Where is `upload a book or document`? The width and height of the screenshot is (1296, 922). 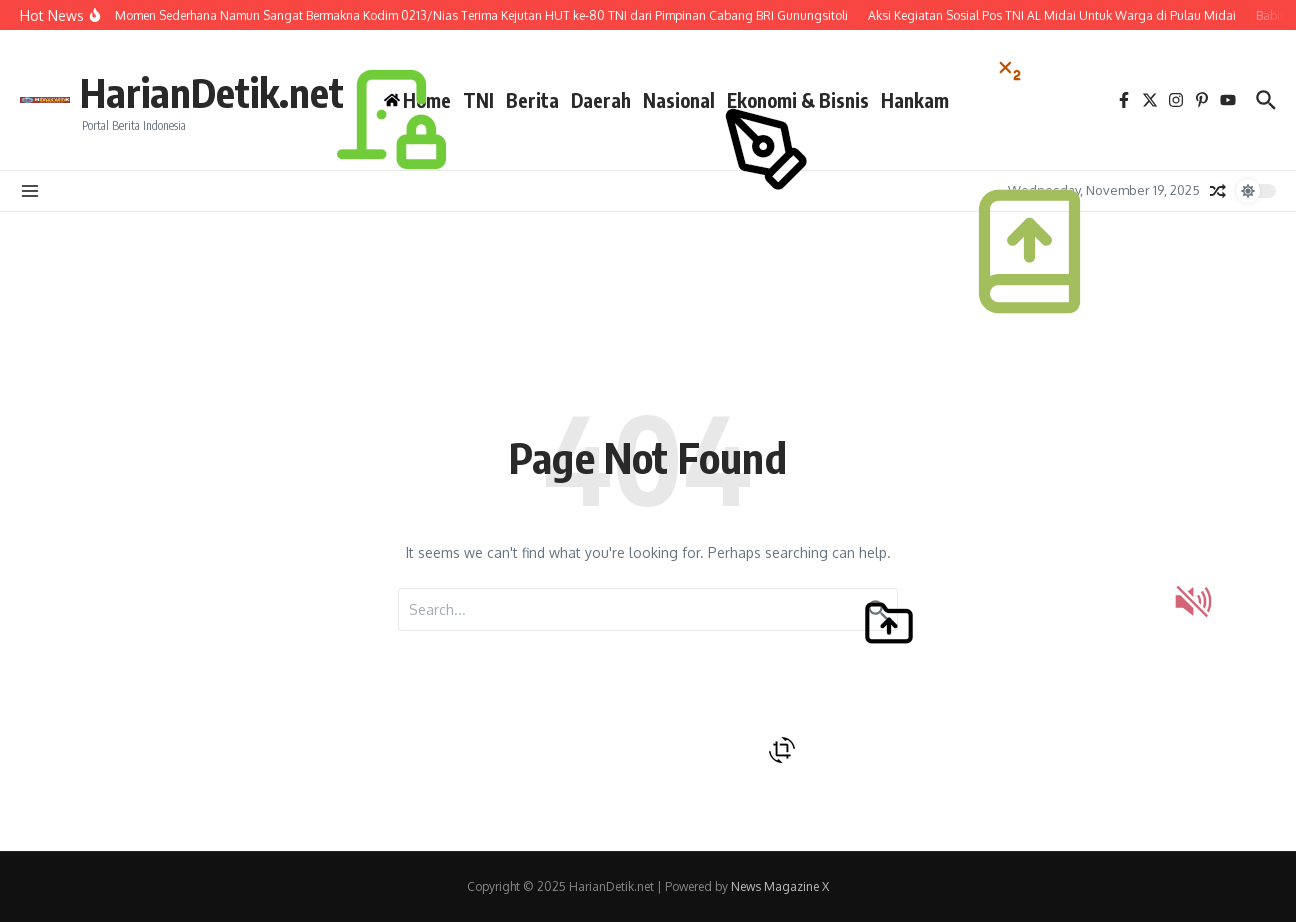
upload a book or document is located at coordinates (1029, 251).